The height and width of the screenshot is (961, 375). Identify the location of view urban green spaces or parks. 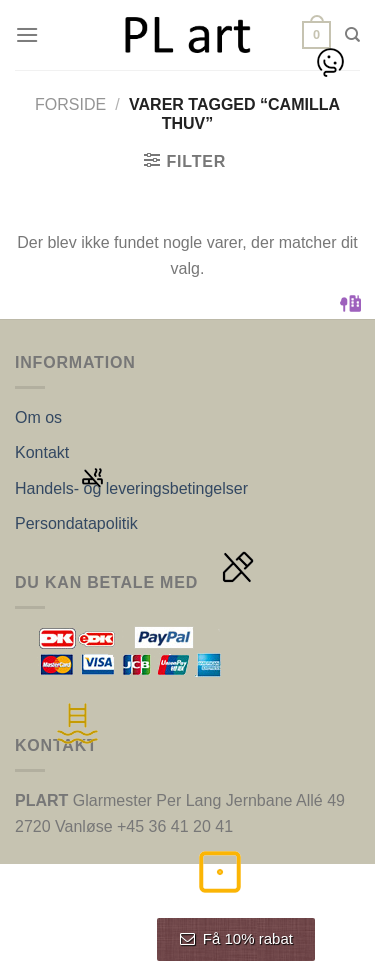
(350, 303).